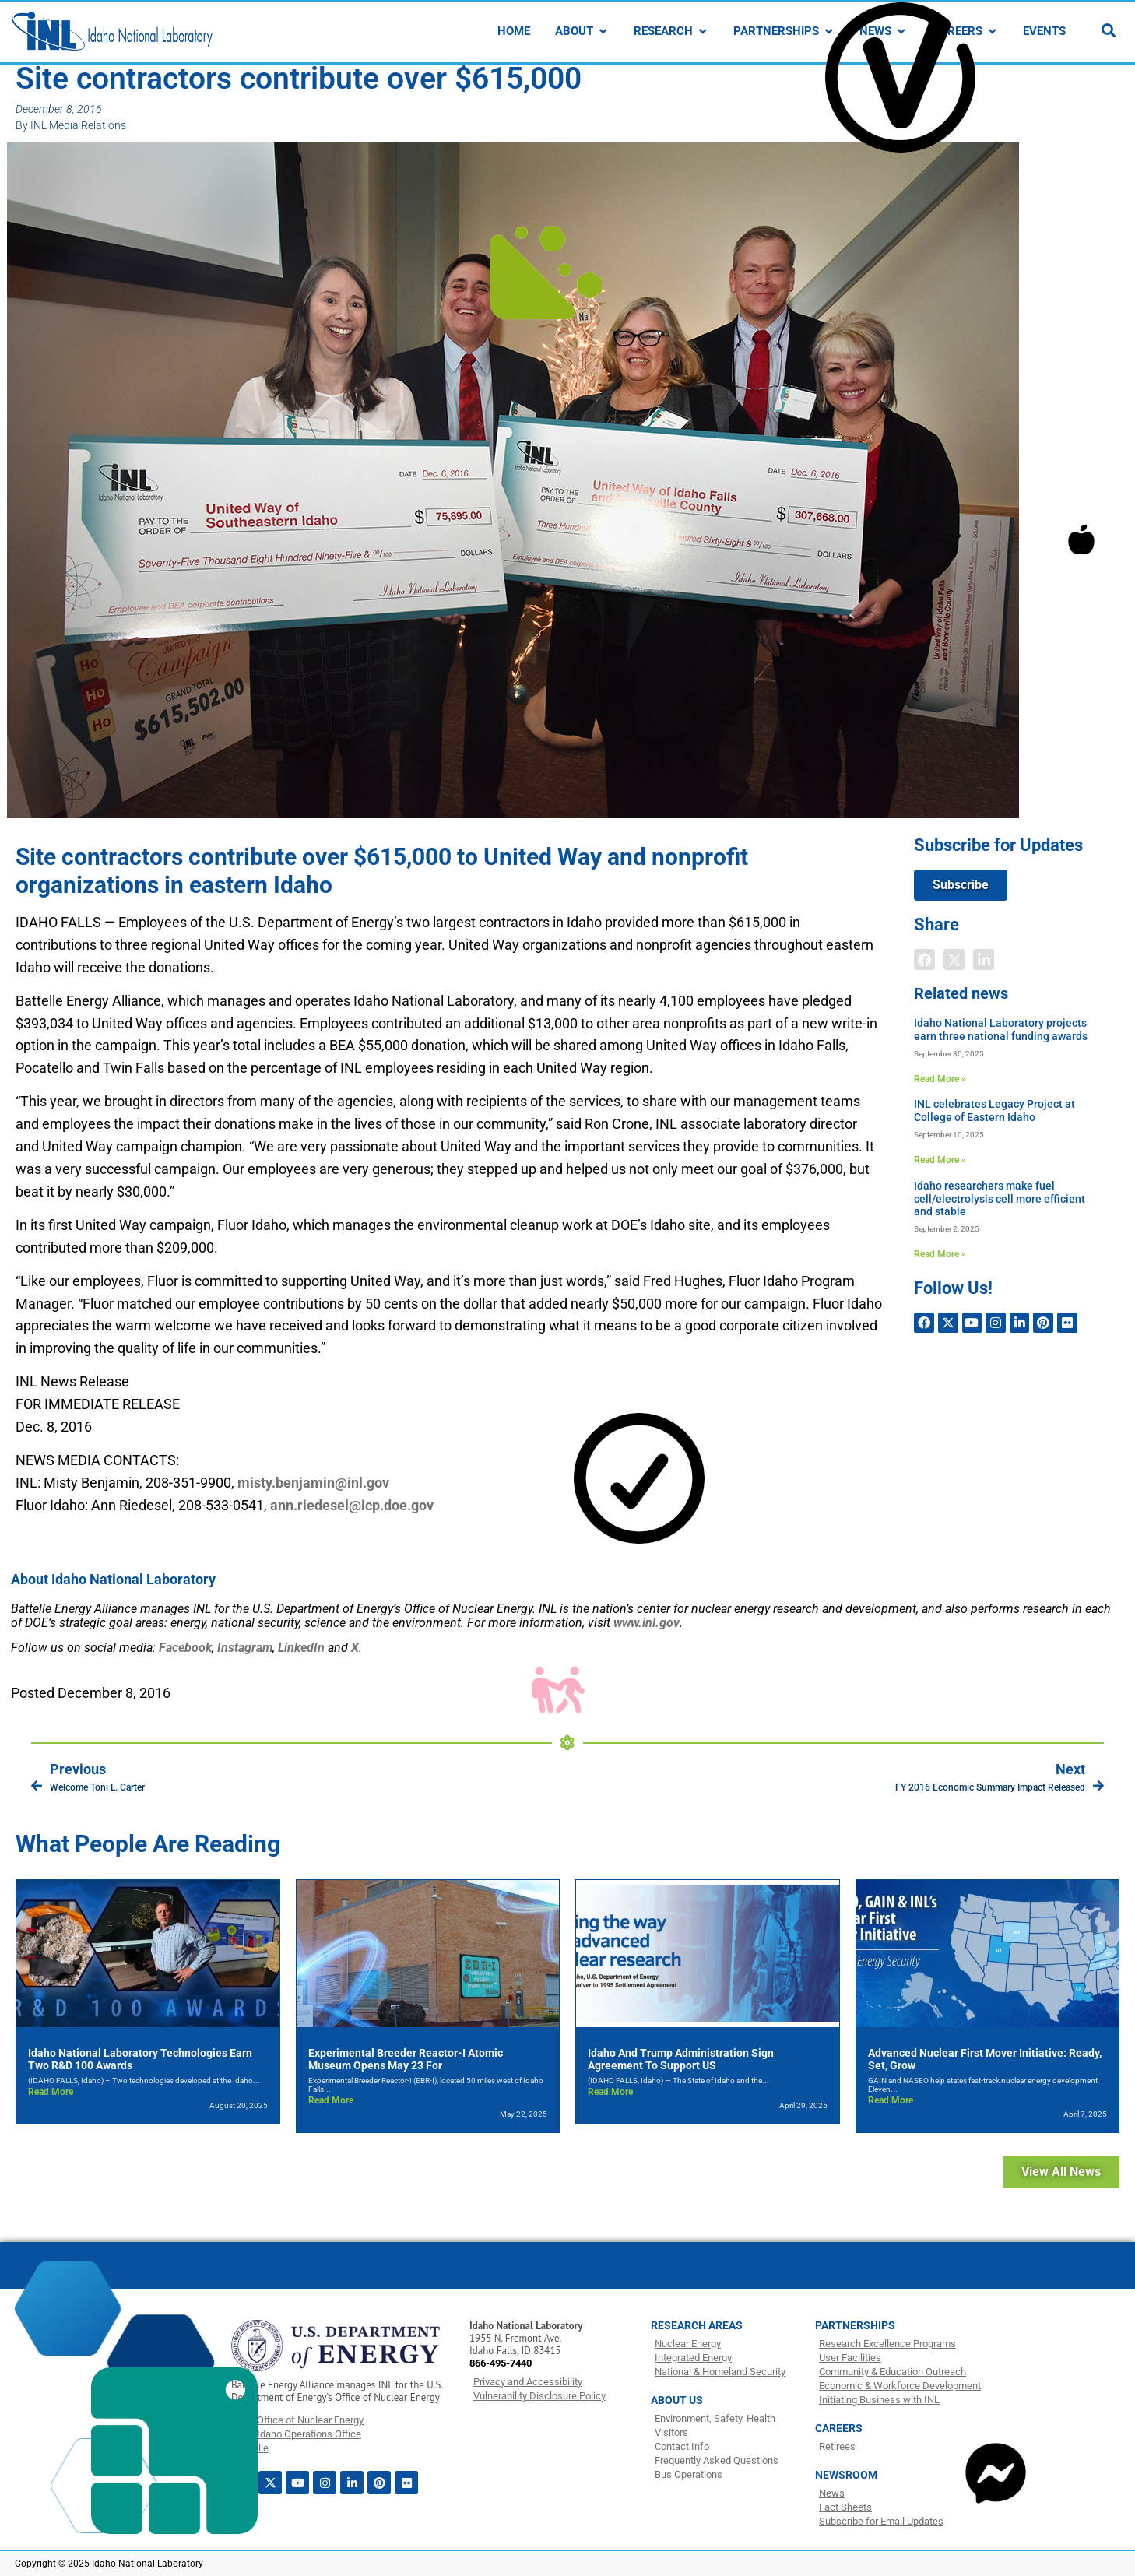  Describe the element at coordinates (546, 269) in the screenshot. I see `indicates rockslide or landslide hazard warning` at that location.